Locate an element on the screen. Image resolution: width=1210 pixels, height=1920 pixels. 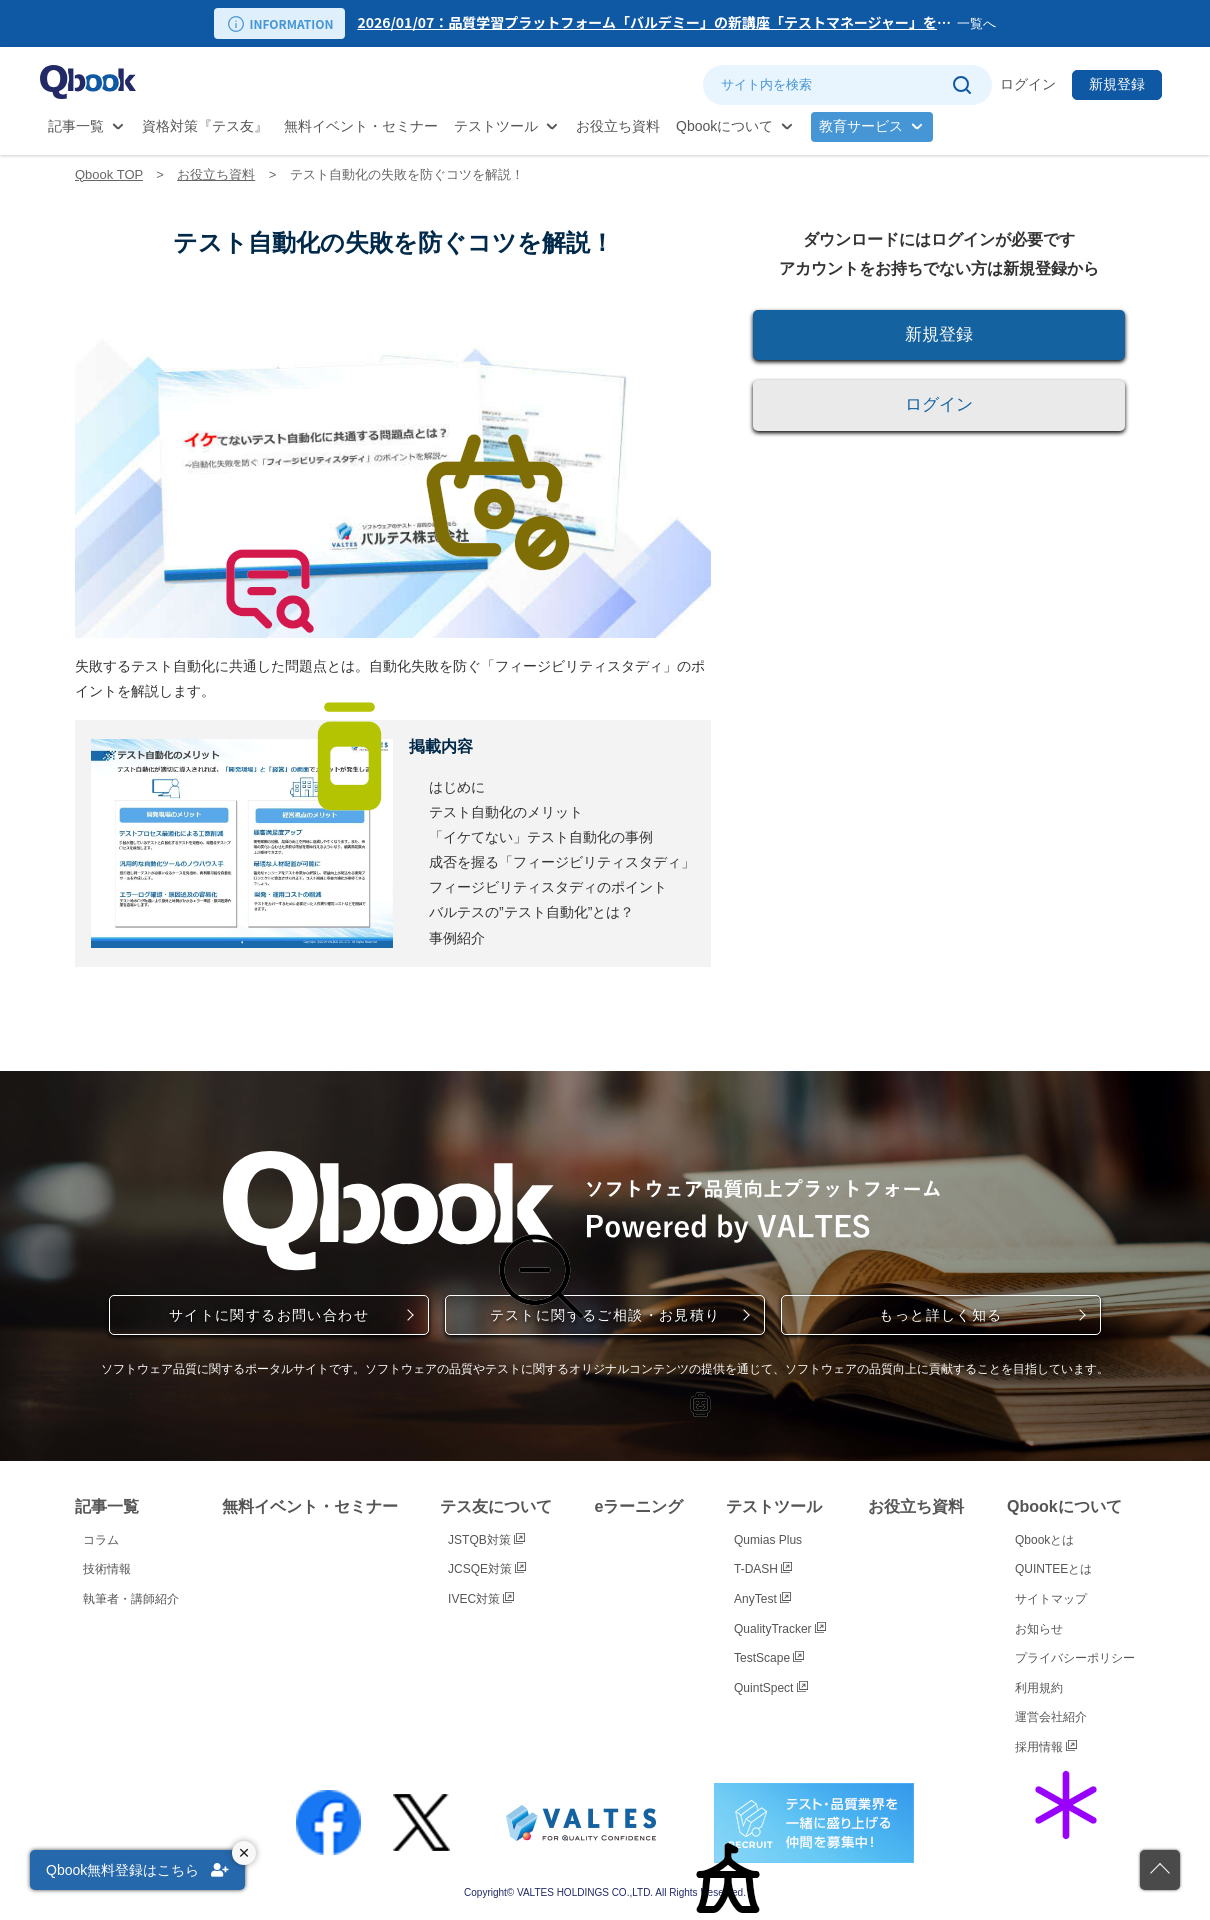
store or save items in a container is located at coordinates (349, 759).